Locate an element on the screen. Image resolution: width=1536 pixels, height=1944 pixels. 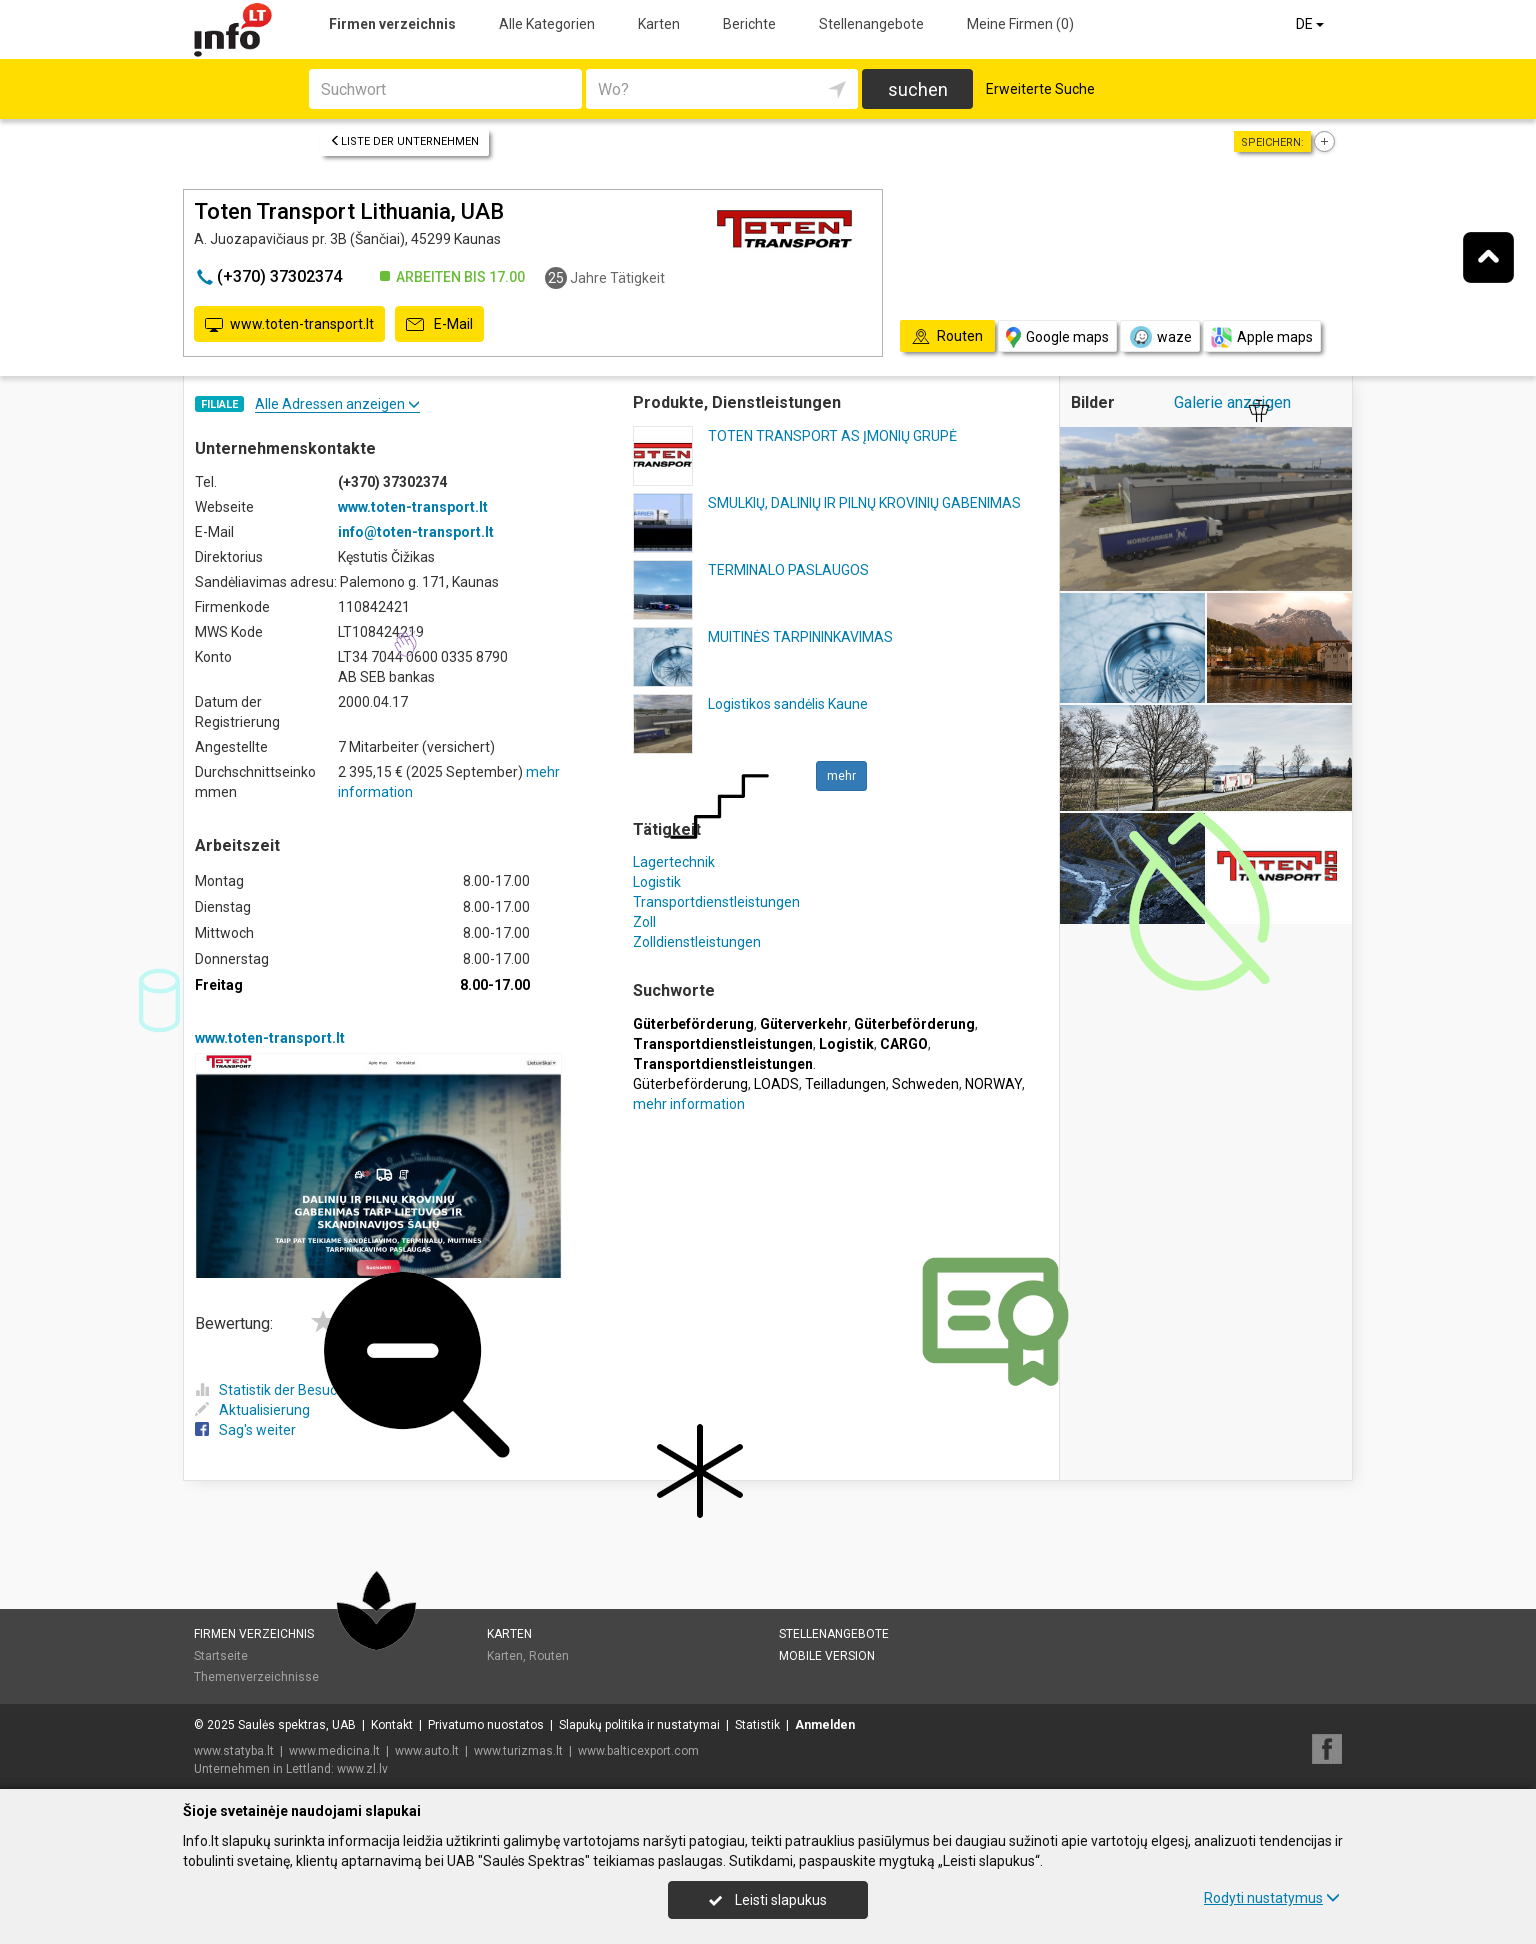
access spa or wellness features is located at coordinates (376, 1610).